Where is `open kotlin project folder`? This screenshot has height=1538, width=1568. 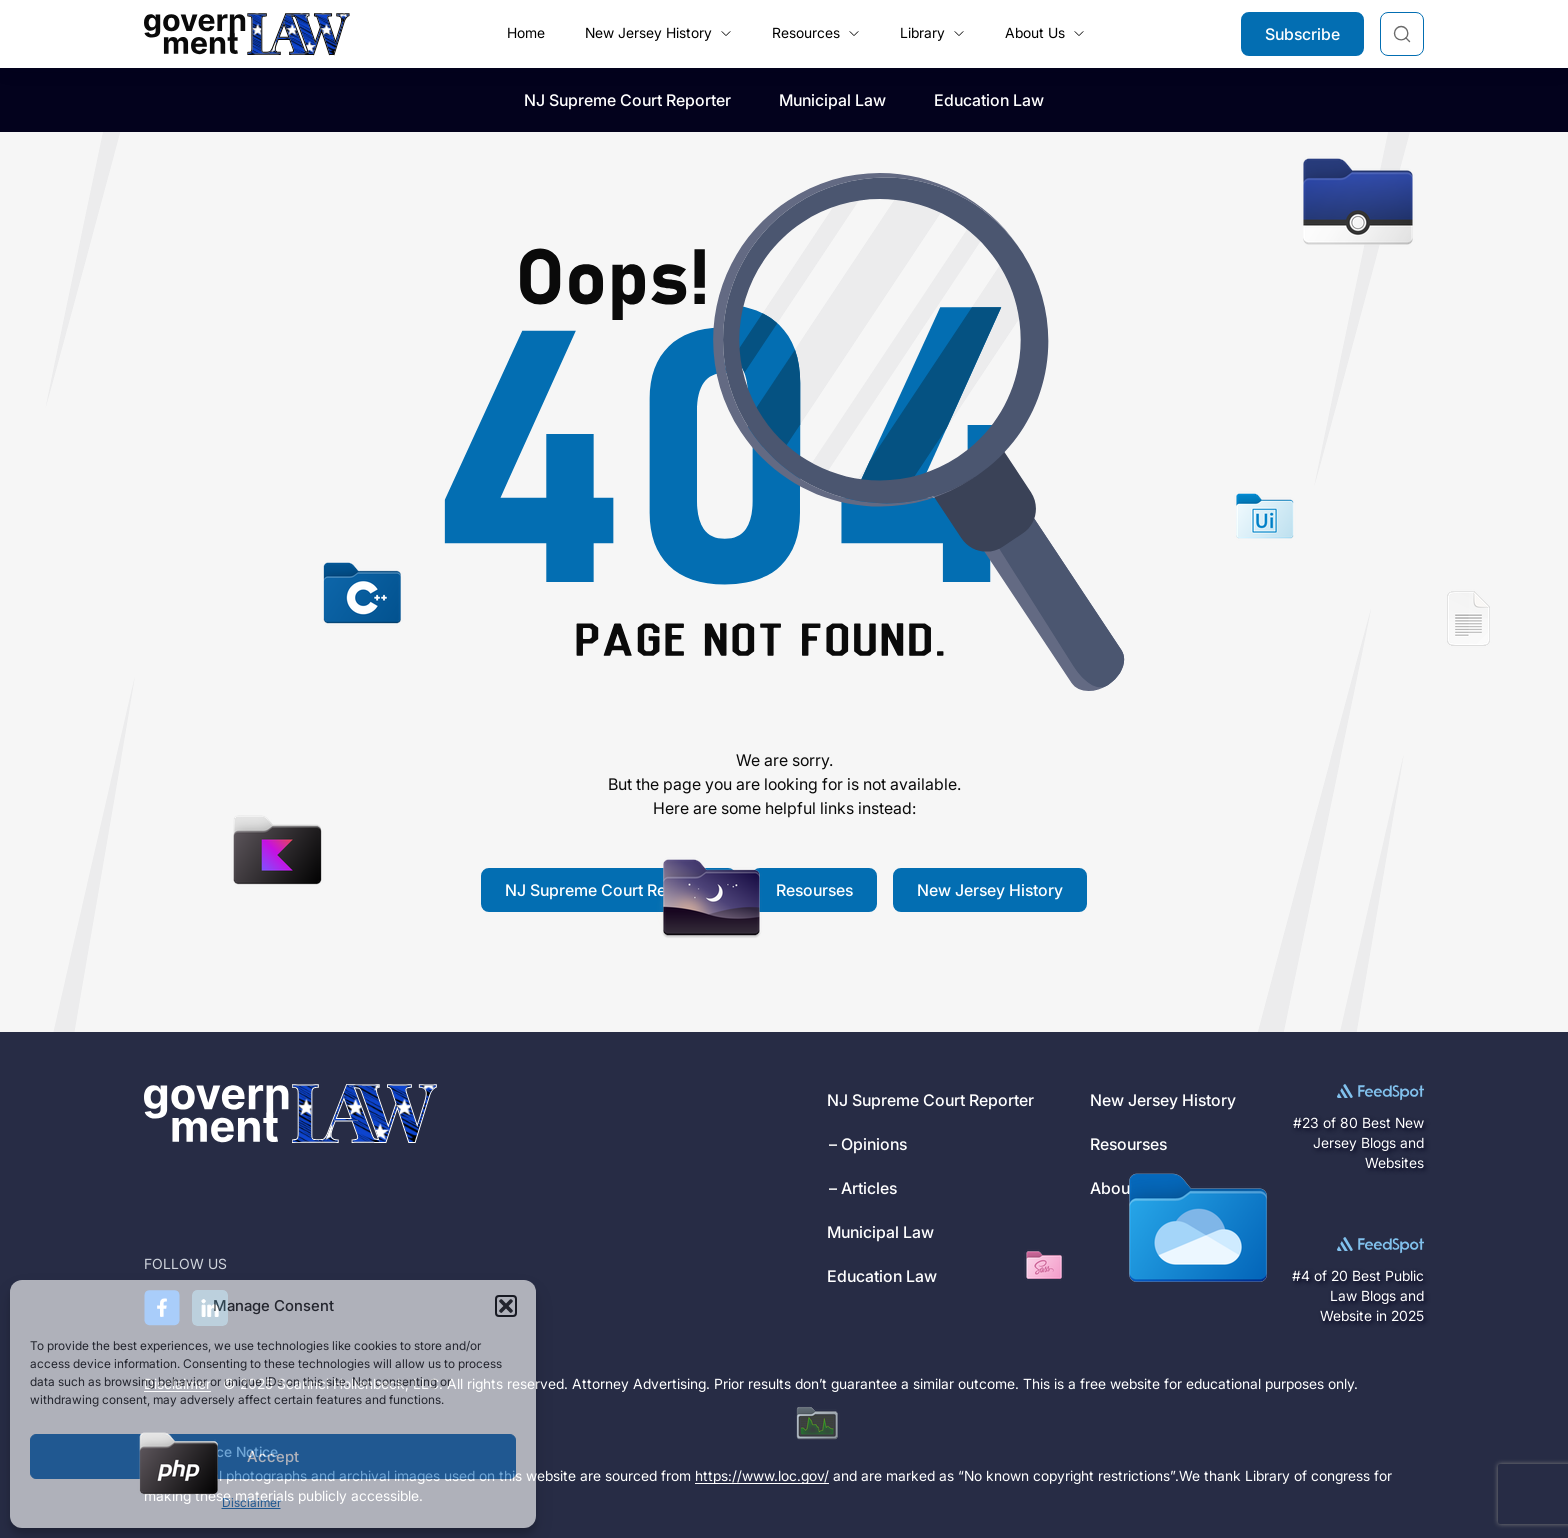 open kotlin project folder is located at coordinates (277, 852).